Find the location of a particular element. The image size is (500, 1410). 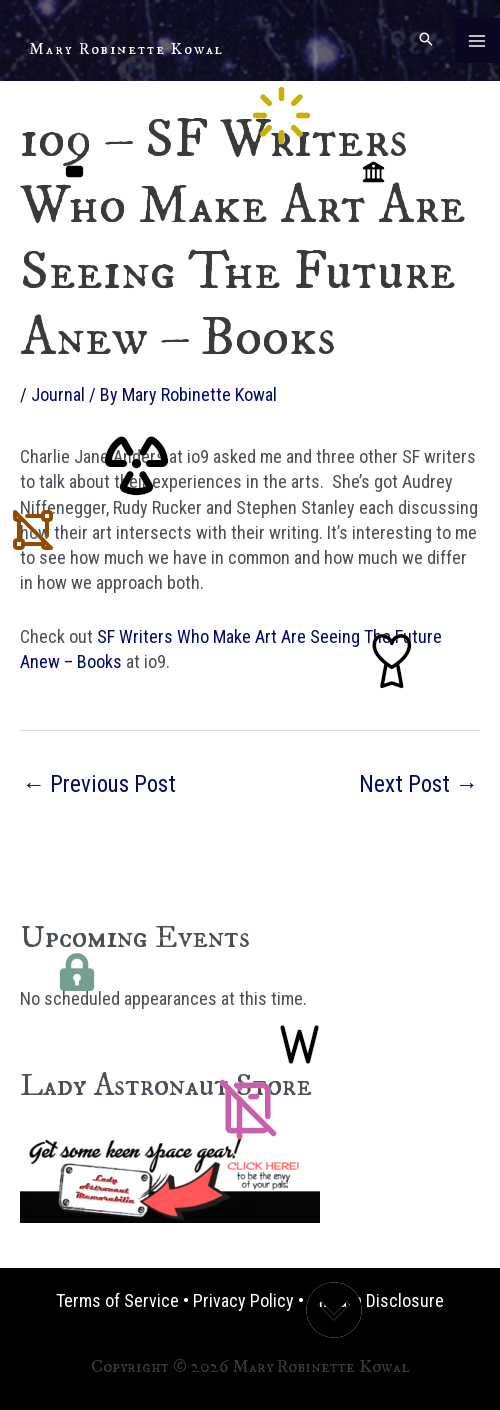

disable vector editing mode is located at coordinates (33, 530).